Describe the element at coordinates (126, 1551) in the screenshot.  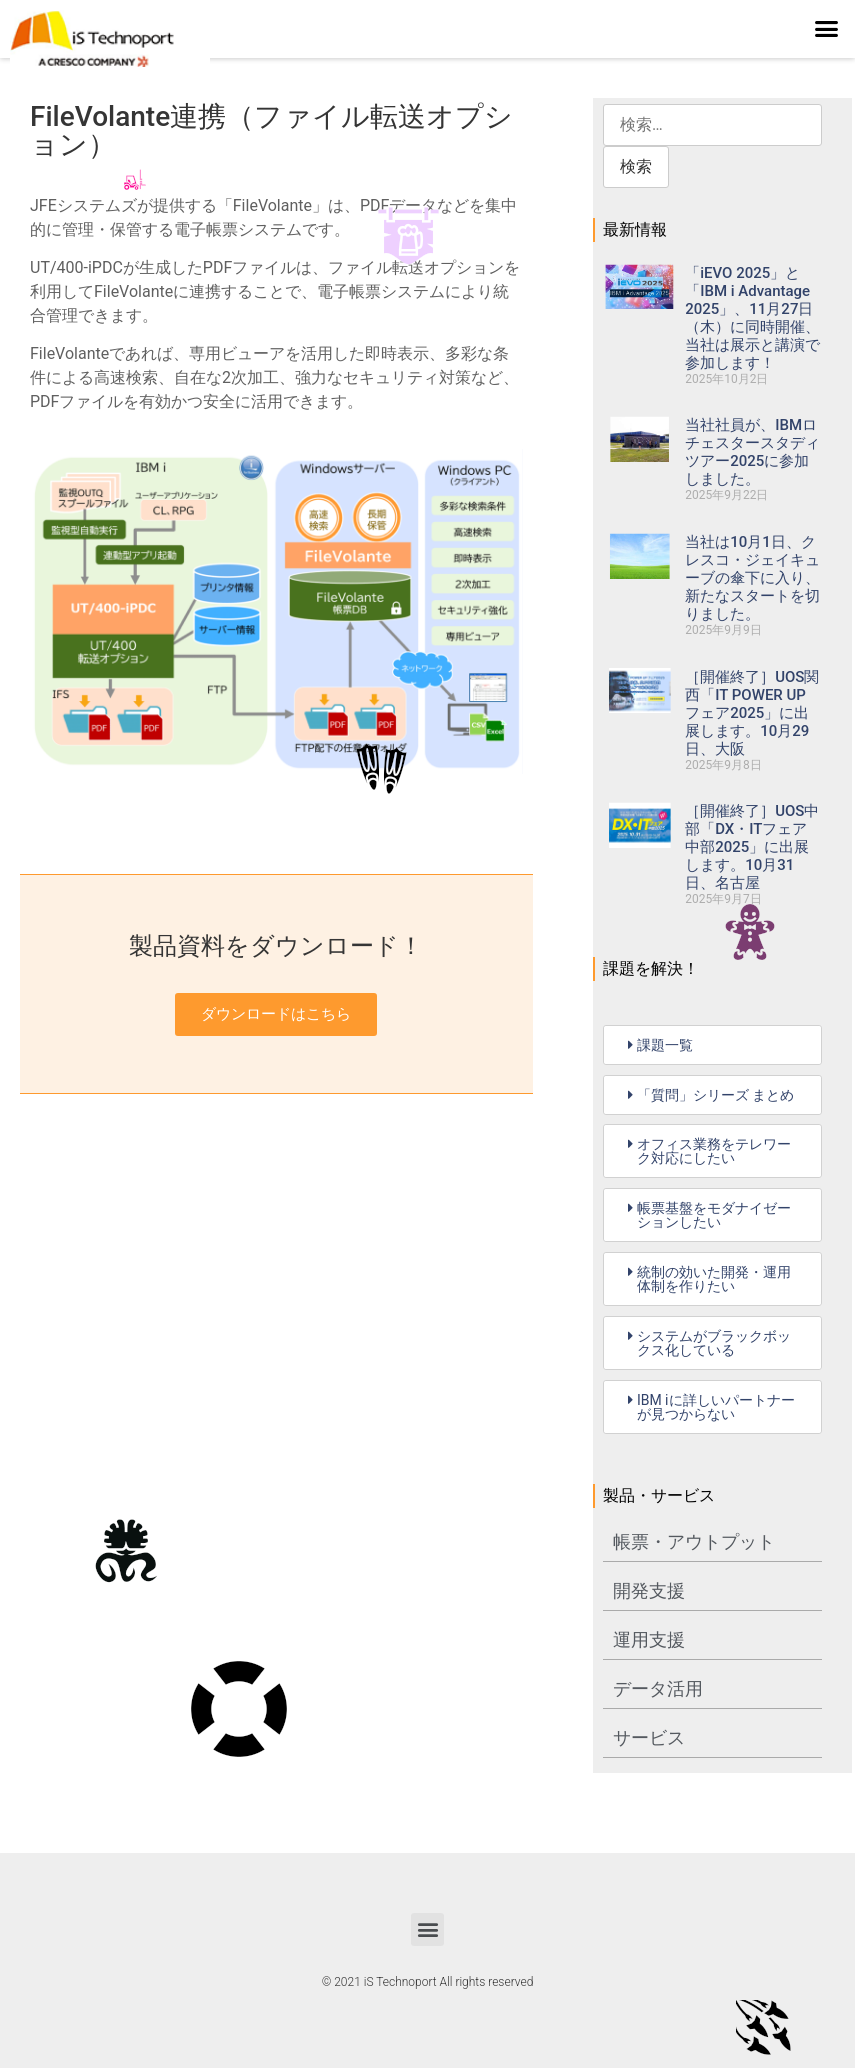
I see `indicates mind control or psychic abilities` at that location.